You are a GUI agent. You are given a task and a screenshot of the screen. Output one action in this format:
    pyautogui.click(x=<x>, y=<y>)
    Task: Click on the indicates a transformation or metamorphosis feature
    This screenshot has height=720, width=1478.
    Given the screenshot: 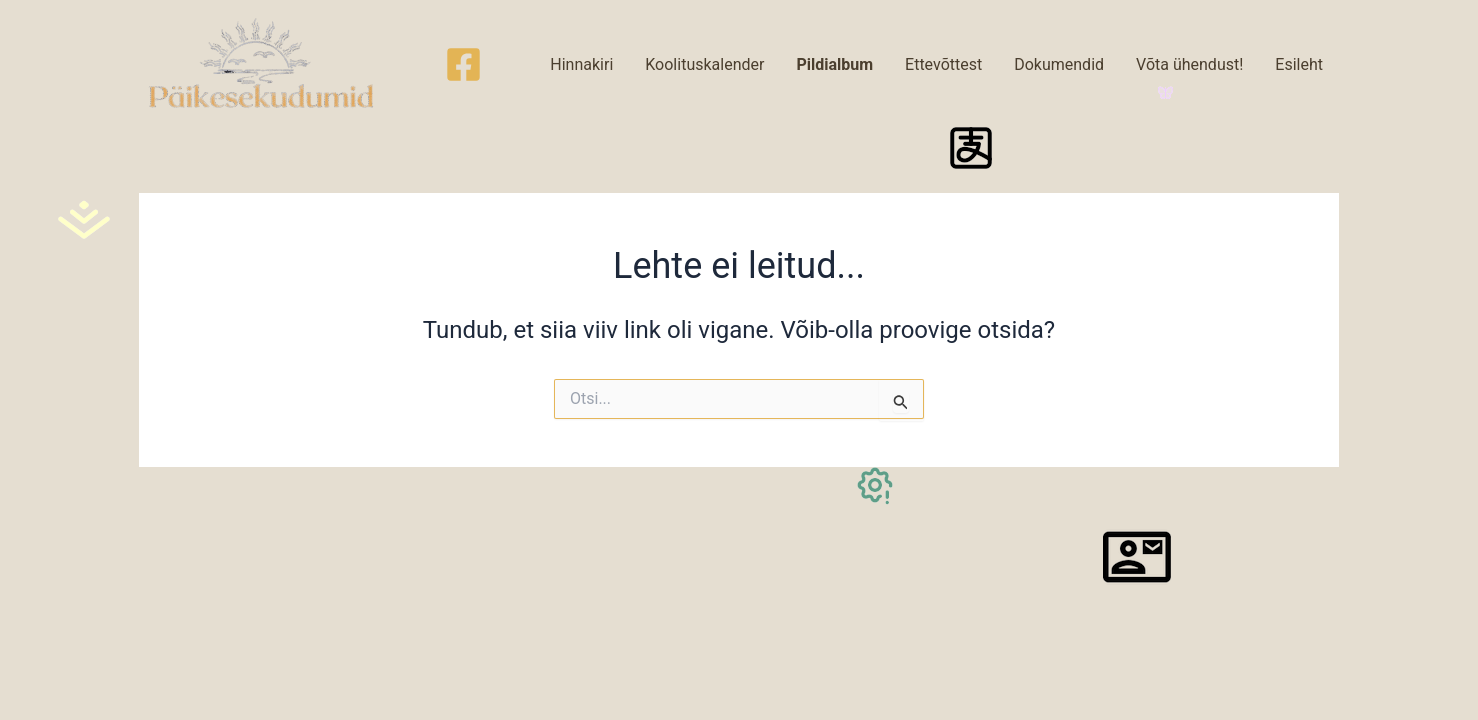 What is the action you would take?
    pyautogui.click(x=1165, y=92)
    